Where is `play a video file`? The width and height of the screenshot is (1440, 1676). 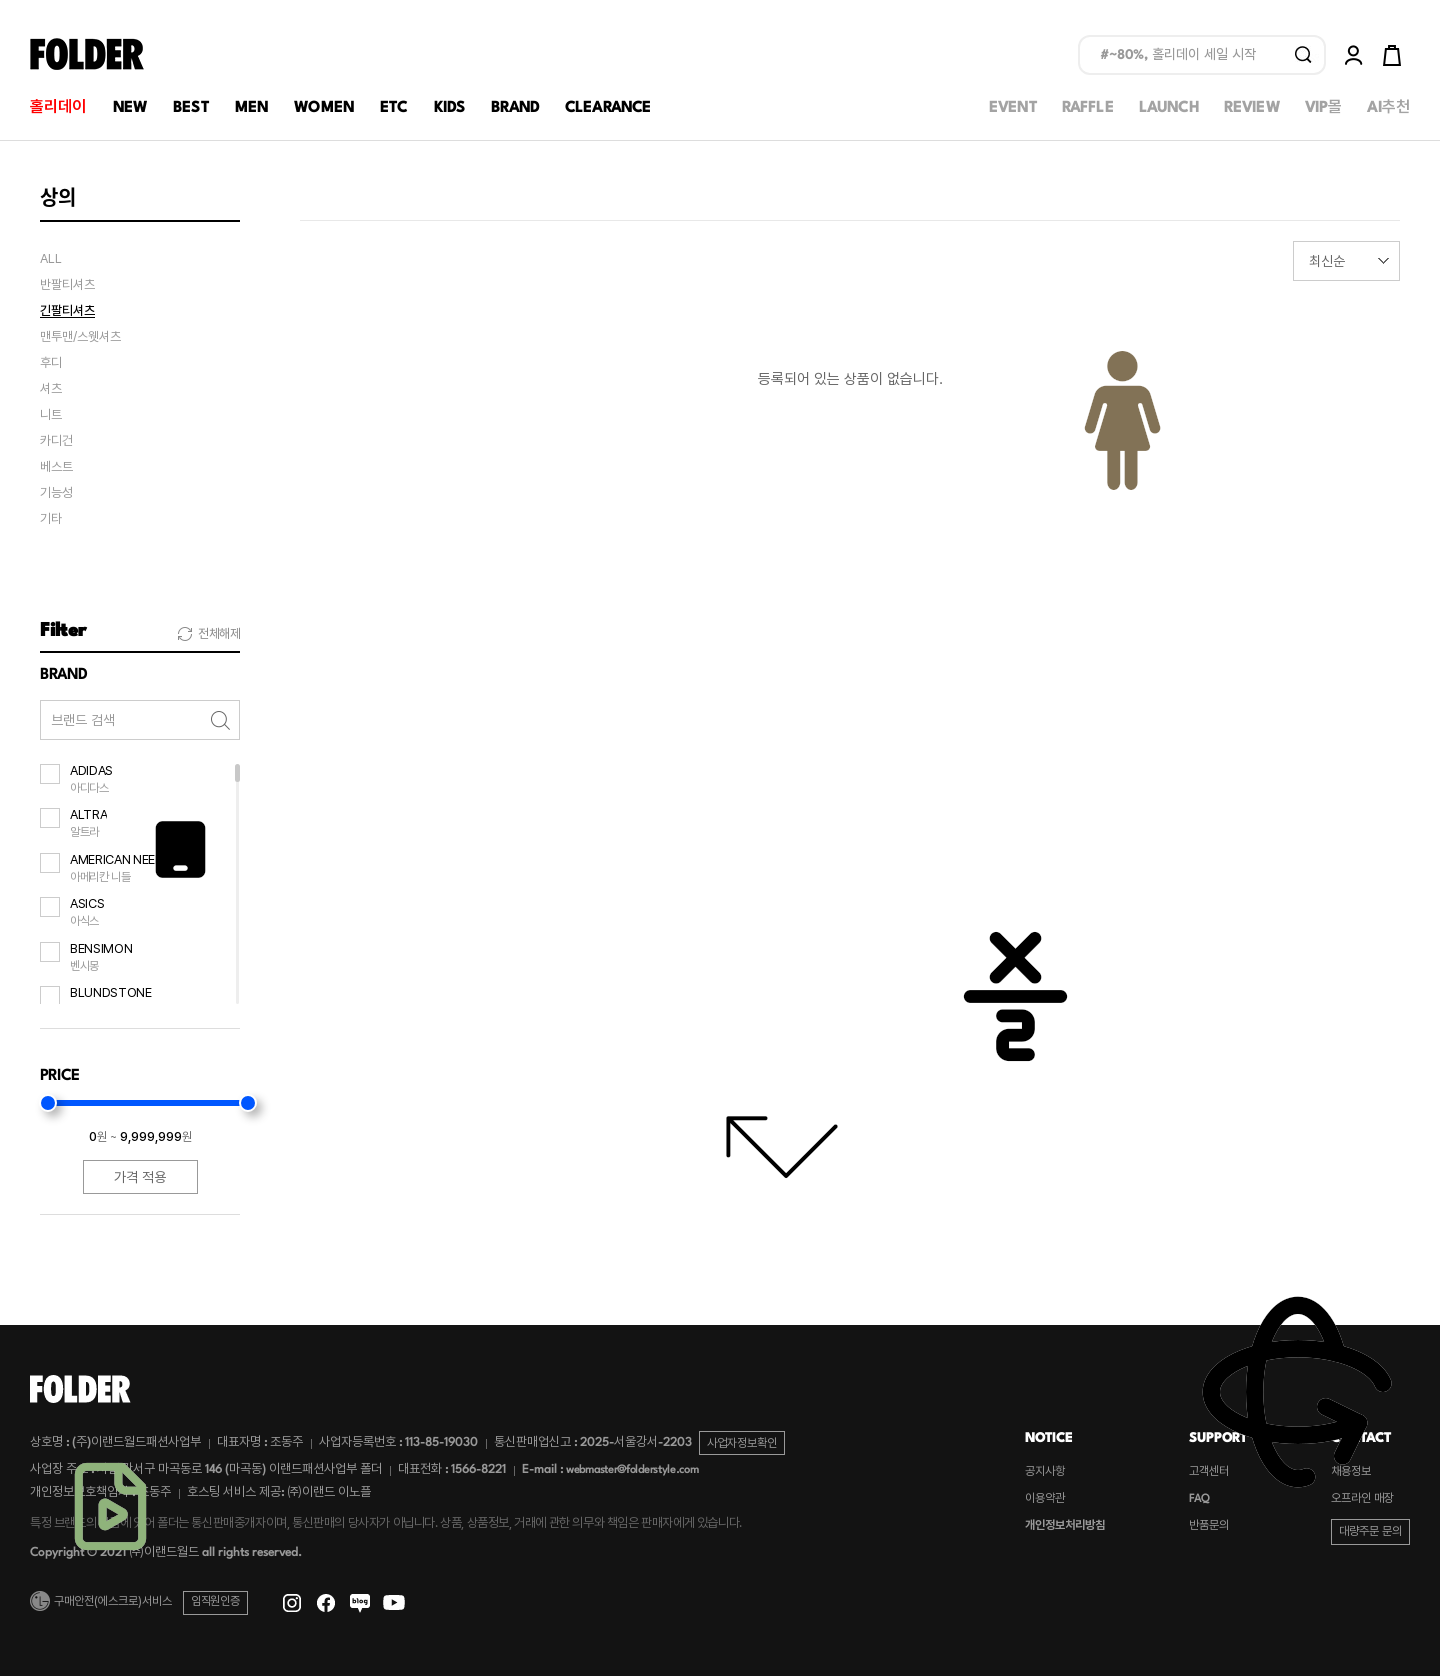 play a video file is located at coordinates (110, 1506).